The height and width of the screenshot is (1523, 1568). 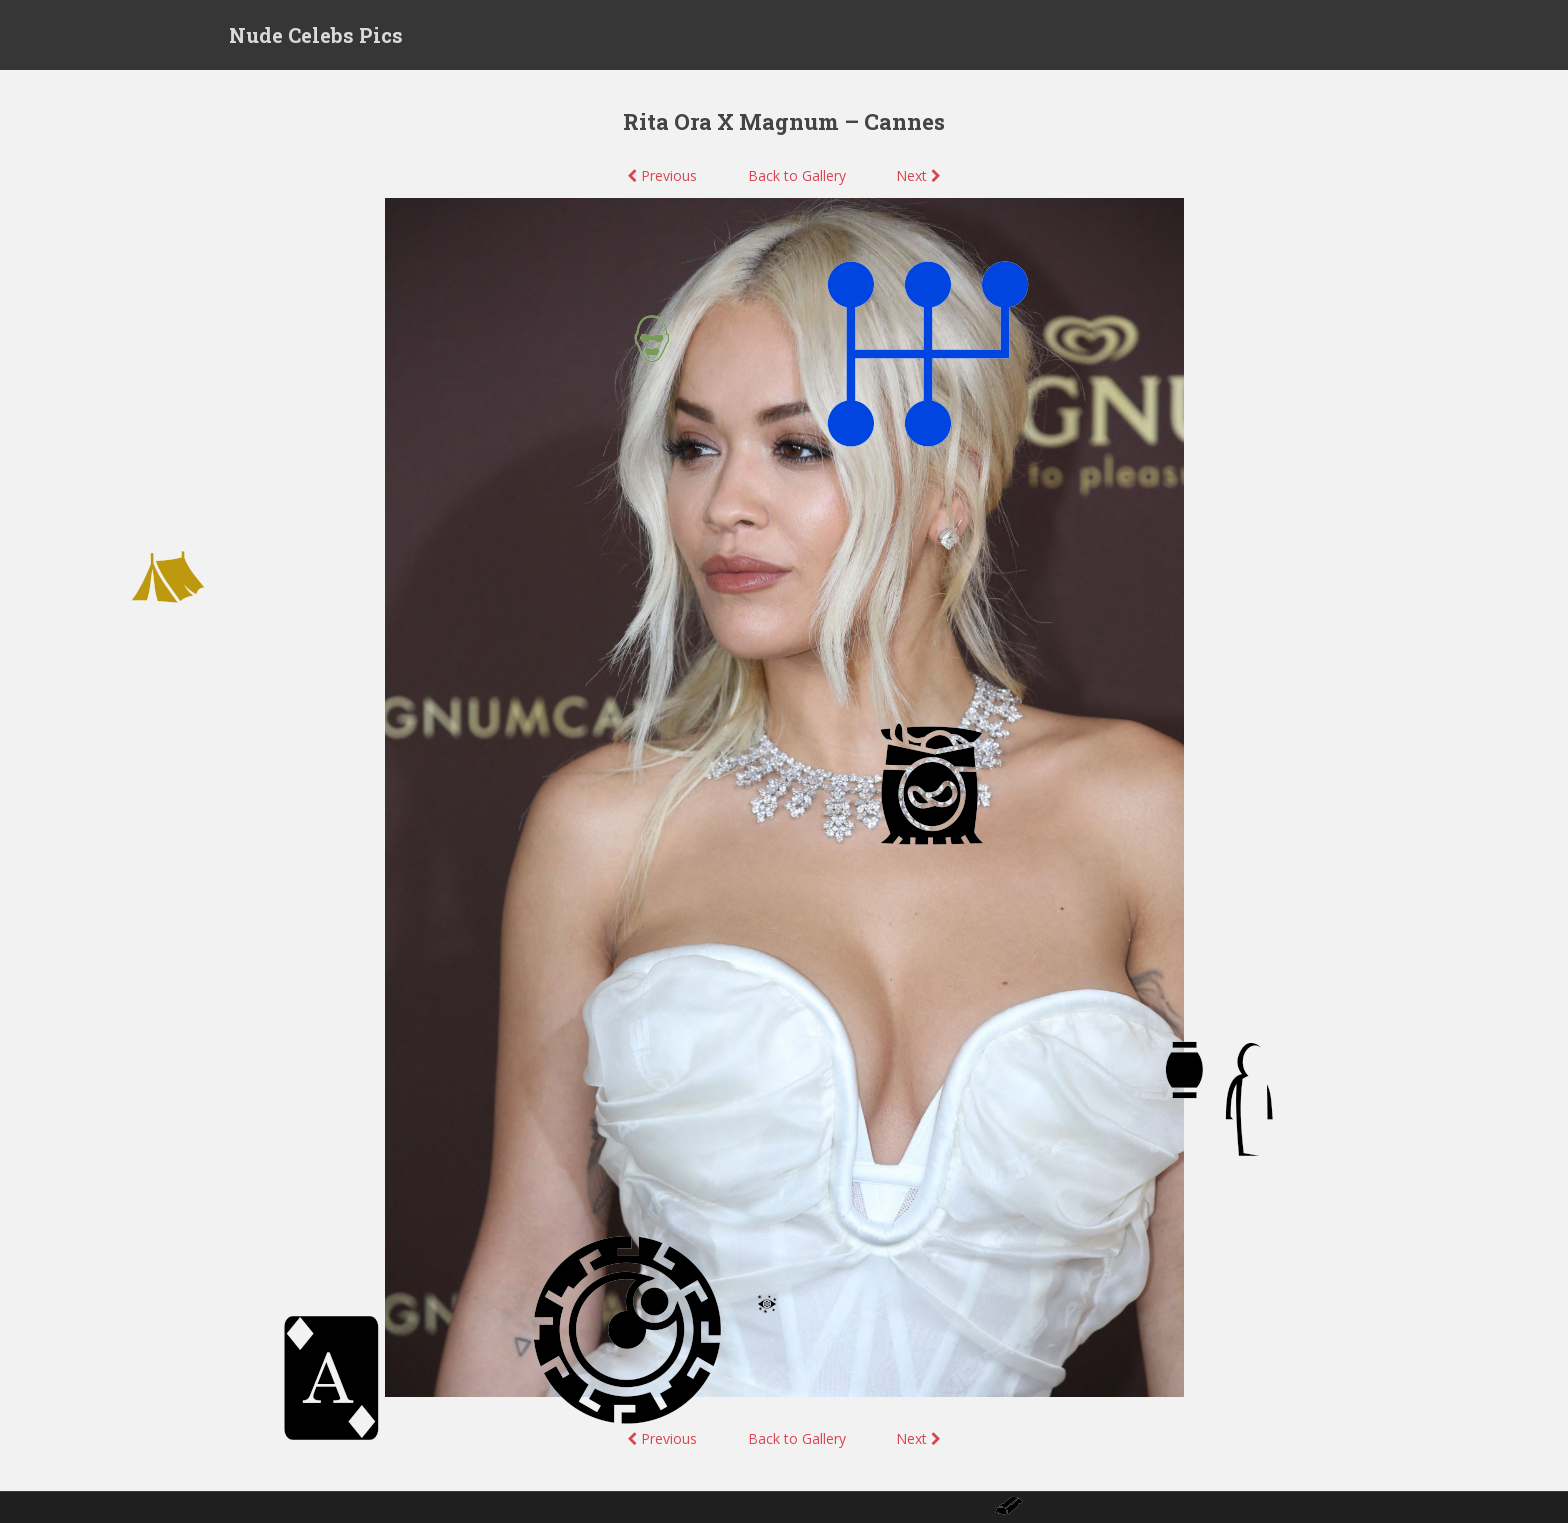 I want to click on access camping or outdoor activity features, so click(x=168, y=577).